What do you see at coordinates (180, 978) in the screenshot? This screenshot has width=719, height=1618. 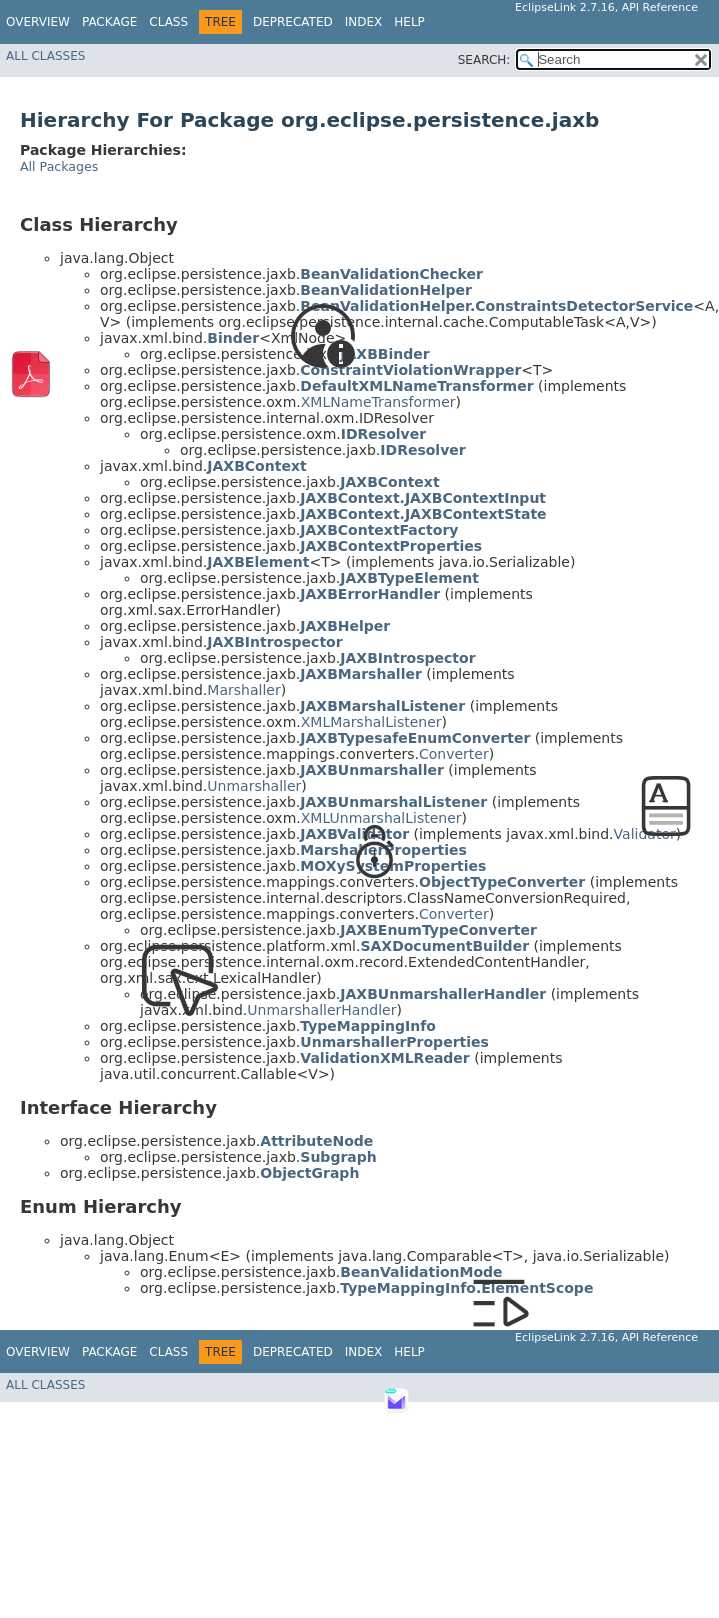 I see `access pointer and cursor accessibility settings` at bounding box center [180, 978].